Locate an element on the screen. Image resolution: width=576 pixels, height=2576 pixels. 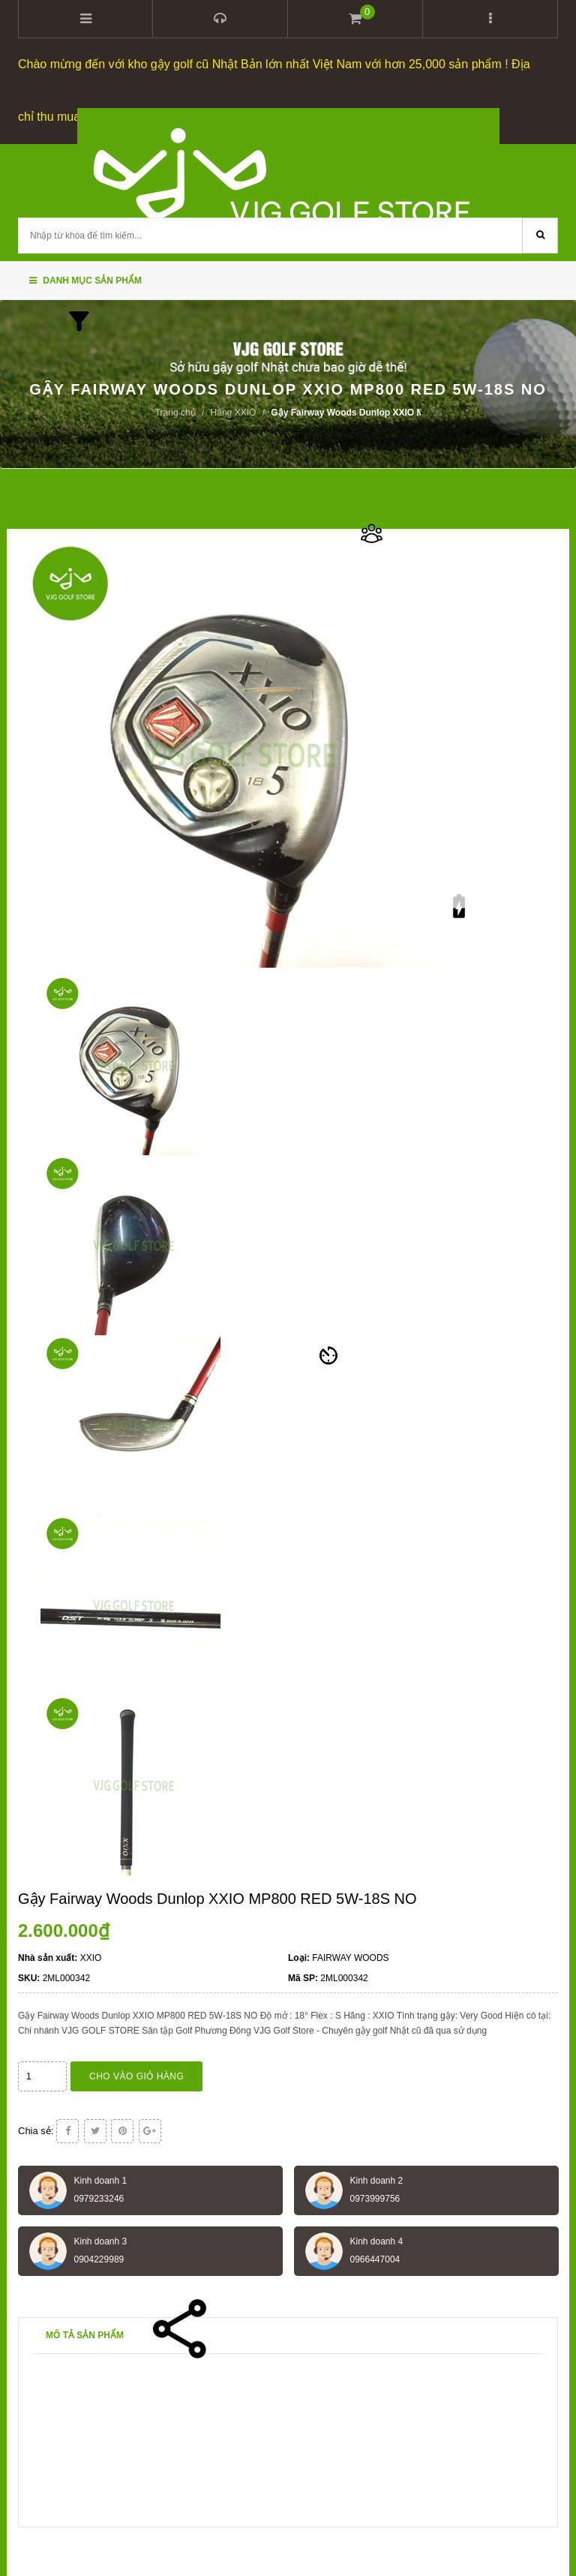
filter or sort content is located at coordinates (79, 321).